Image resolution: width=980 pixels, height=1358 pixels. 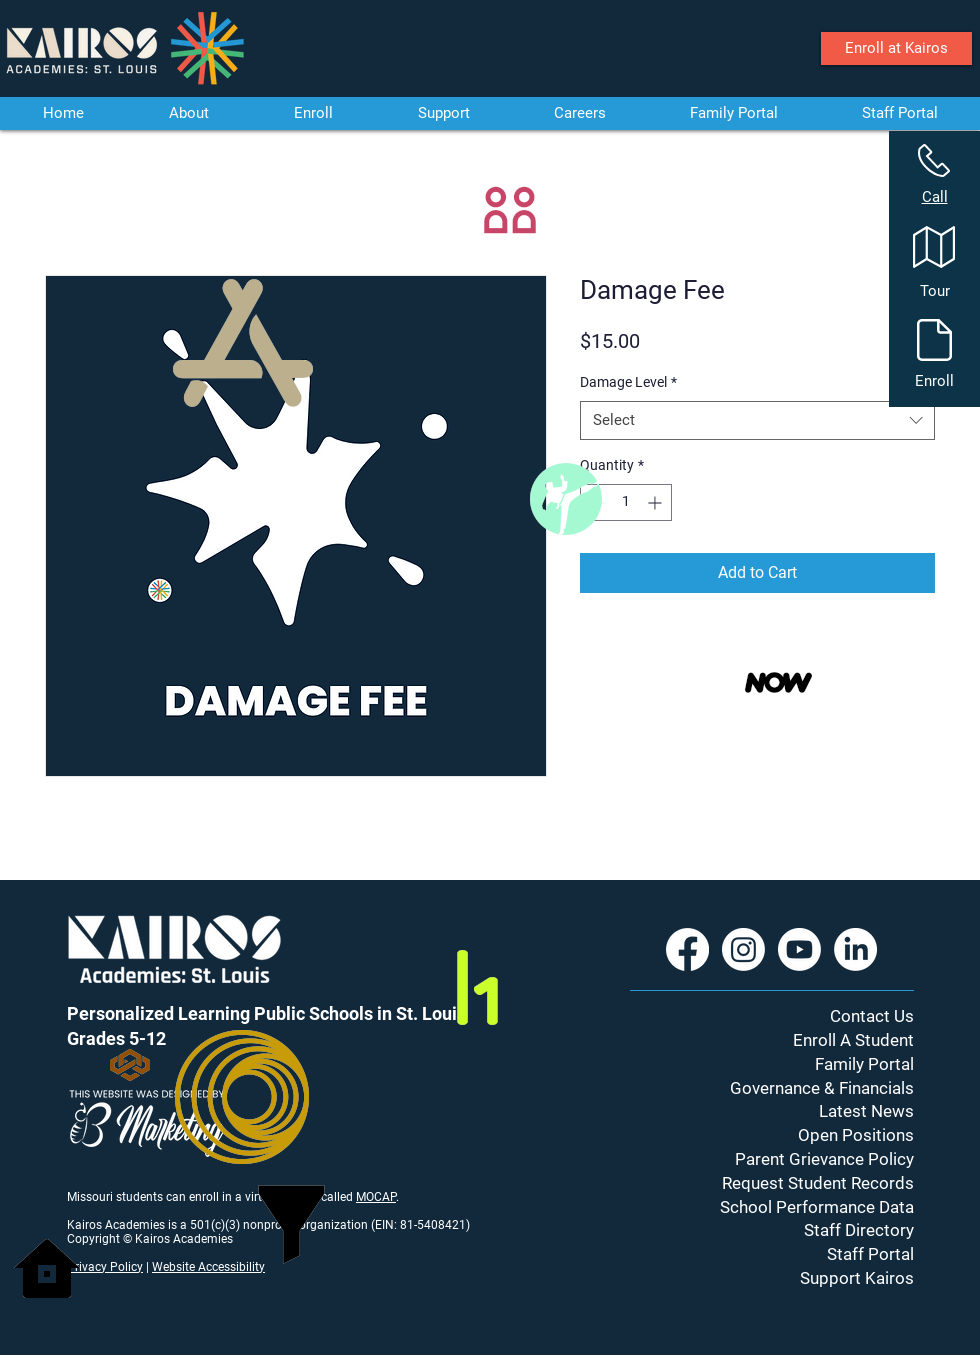 What do you see at coordinates (243, 343) in the screenshot?
I see `open the App Store` at bounding box center [243, 343].